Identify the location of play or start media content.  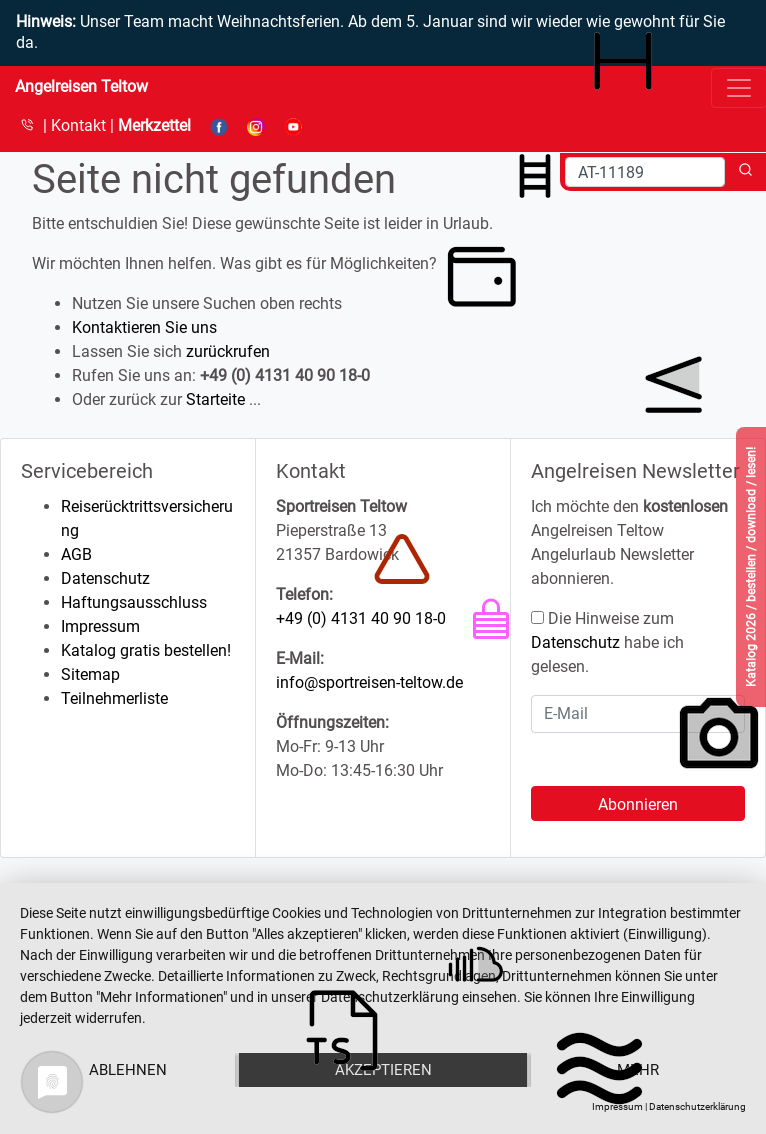
(402, 559).